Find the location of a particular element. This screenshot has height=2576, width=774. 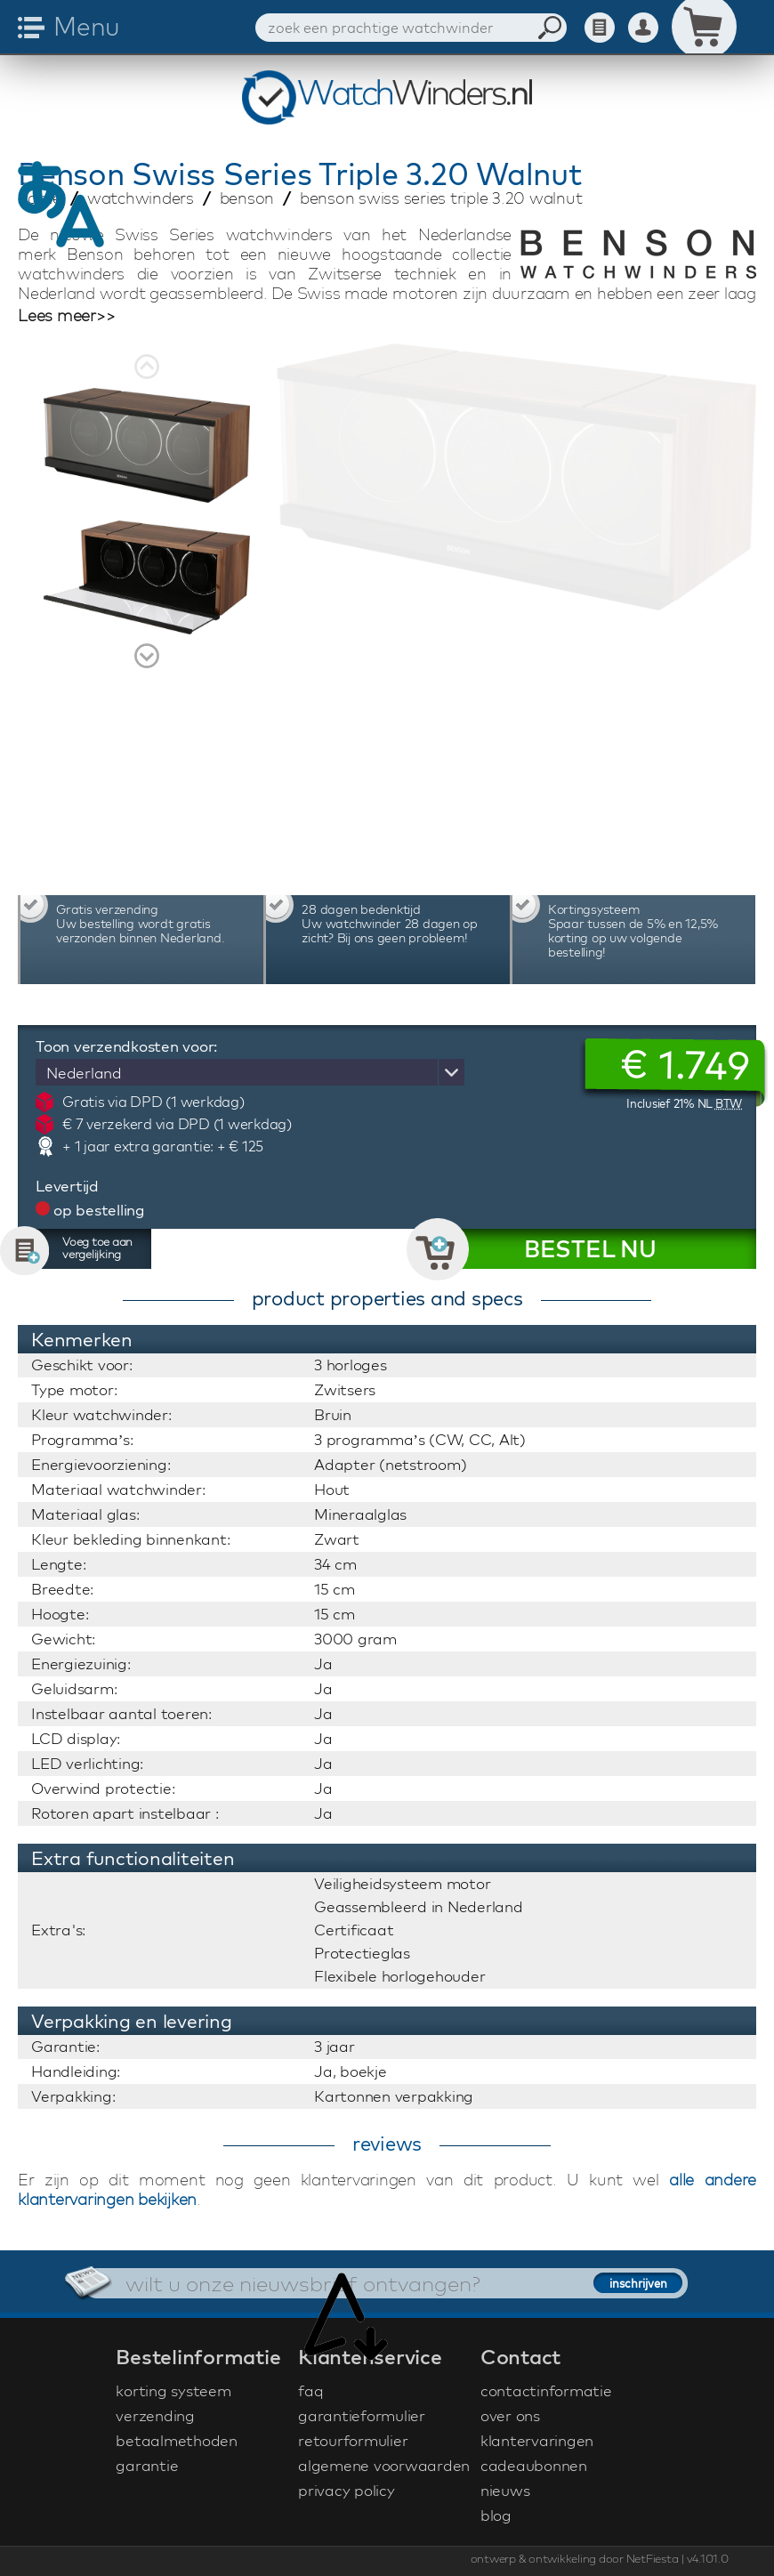

navigate downward or scroll down is located at coordinates (342, 2314).